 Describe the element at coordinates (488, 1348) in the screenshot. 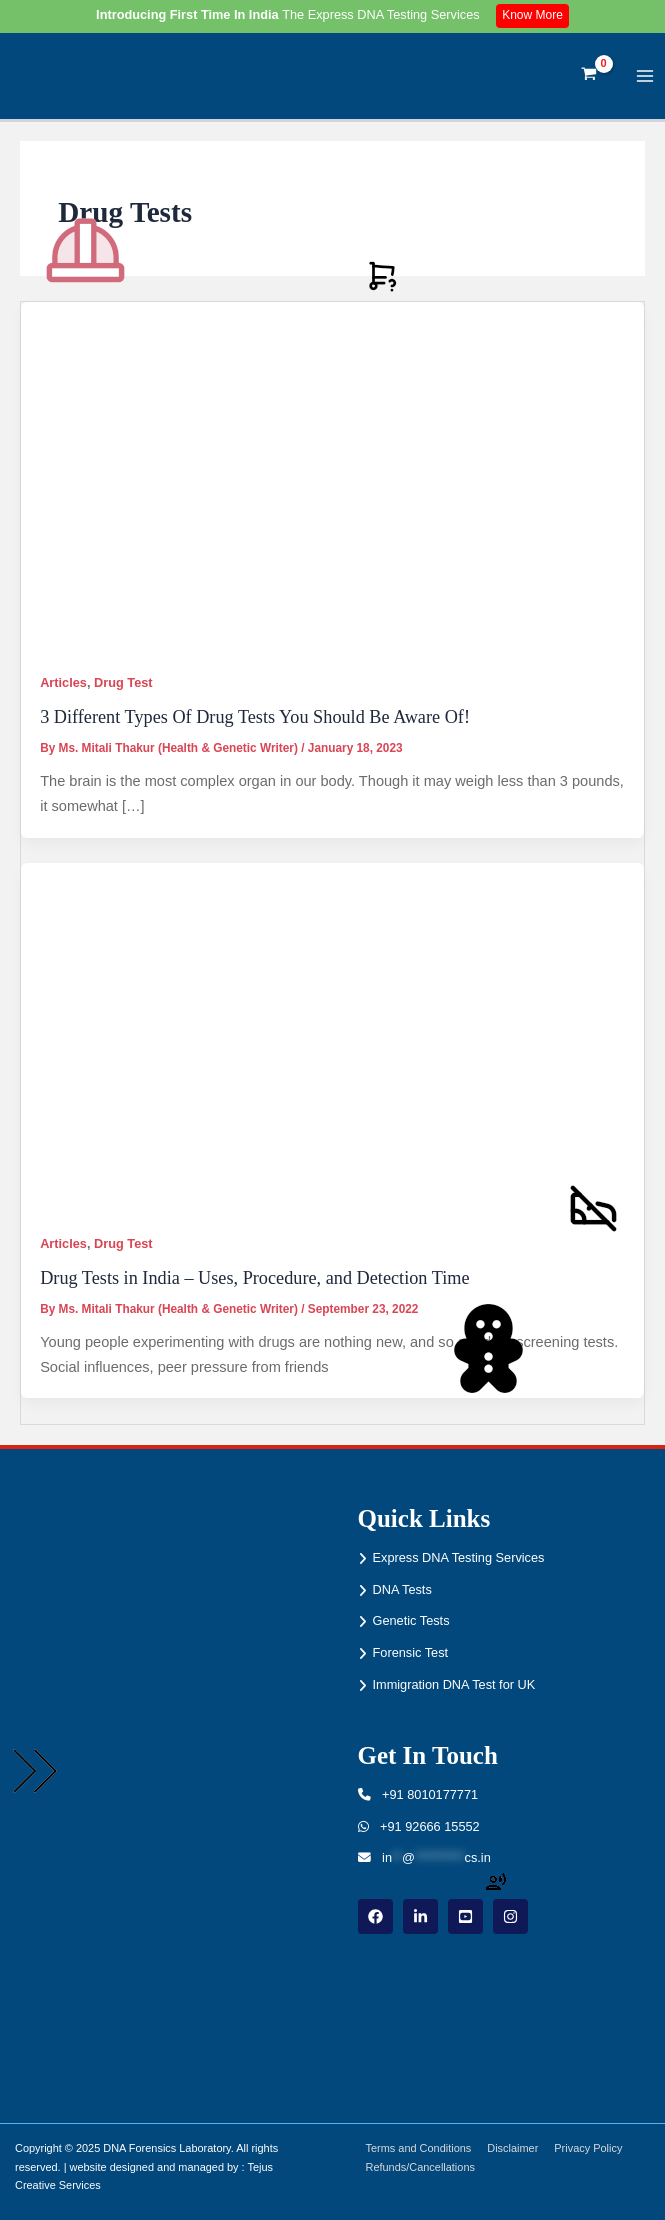

I see `gingerbread man cookie icon` at that location.